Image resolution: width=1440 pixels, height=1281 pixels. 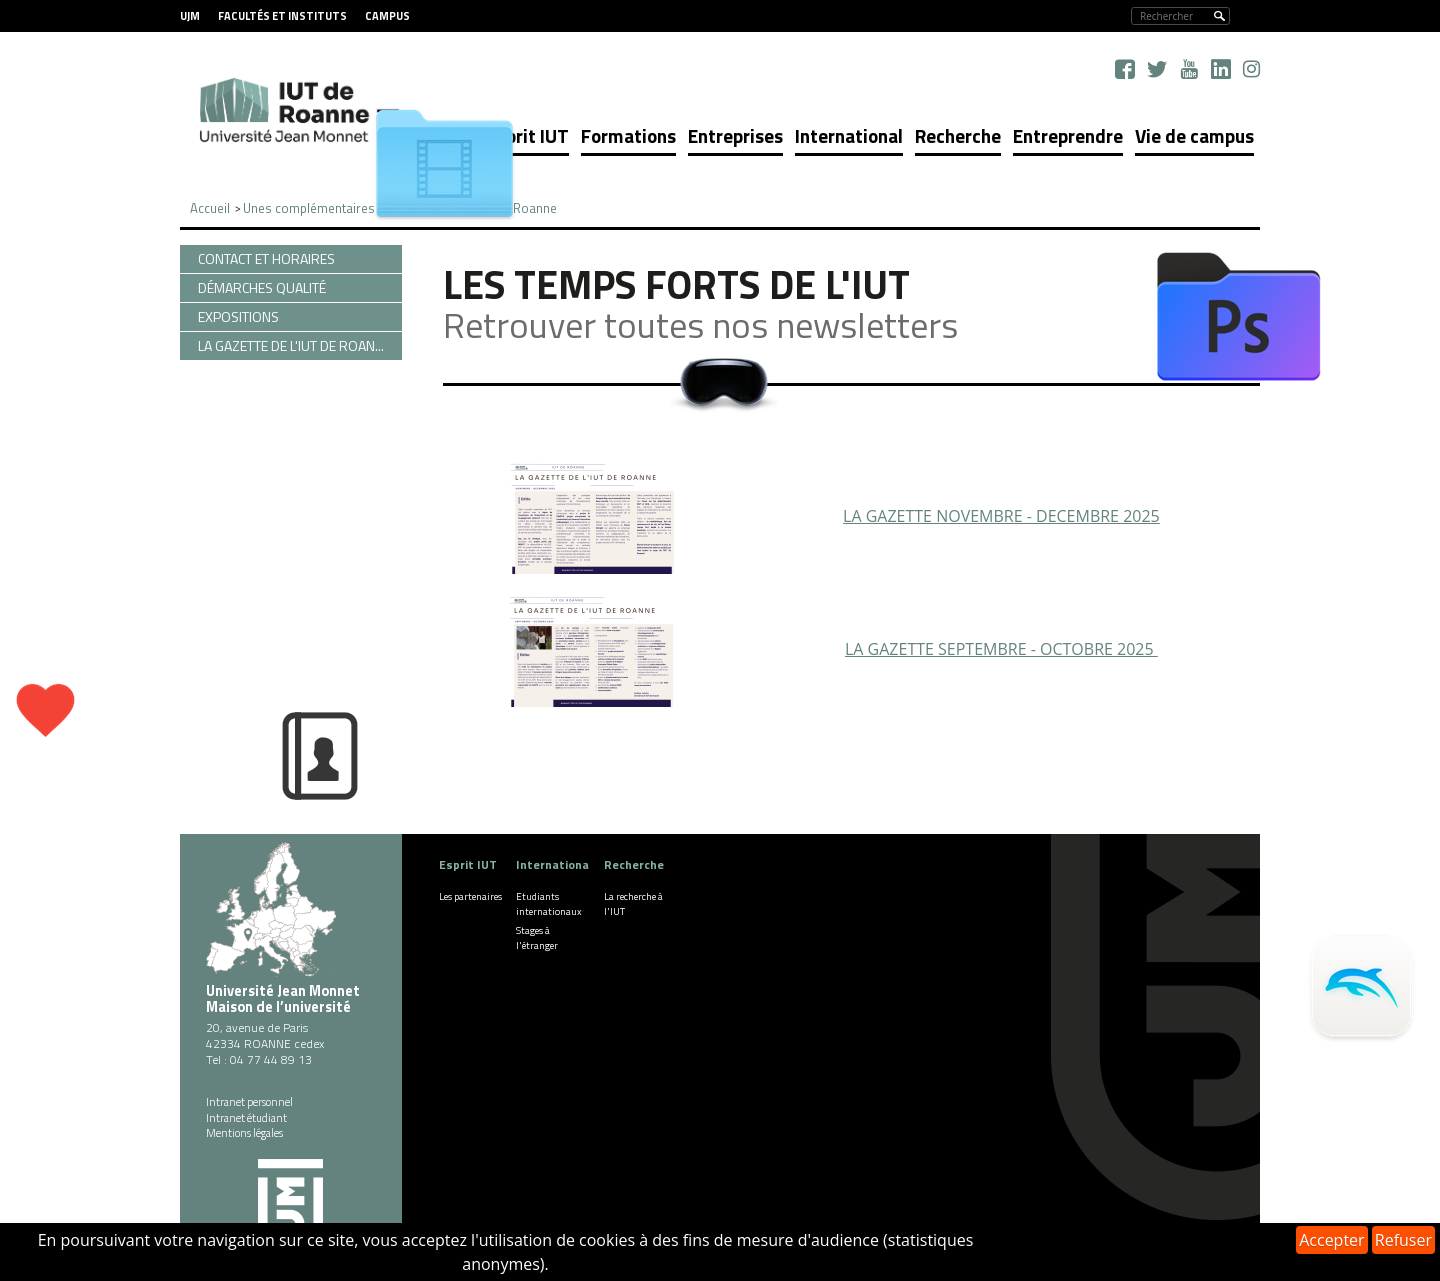 I want to click on mark item as favorite, so click(x=45, y=710).